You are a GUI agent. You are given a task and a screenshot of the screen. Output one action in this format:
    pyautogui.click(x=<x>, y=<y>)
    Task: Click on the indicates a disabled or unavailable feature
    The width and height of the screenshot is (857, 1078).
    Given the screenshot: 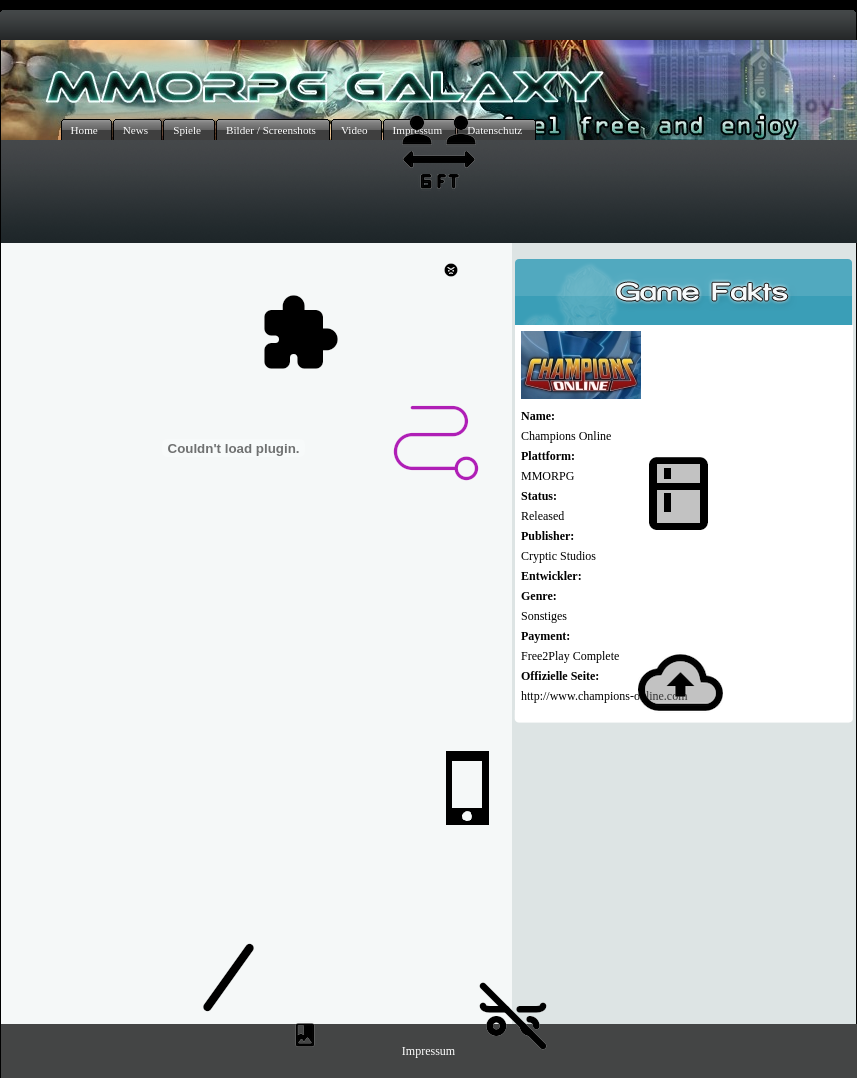 What is the action you would take?
    pyautogui.click(x=228, y=977)
    